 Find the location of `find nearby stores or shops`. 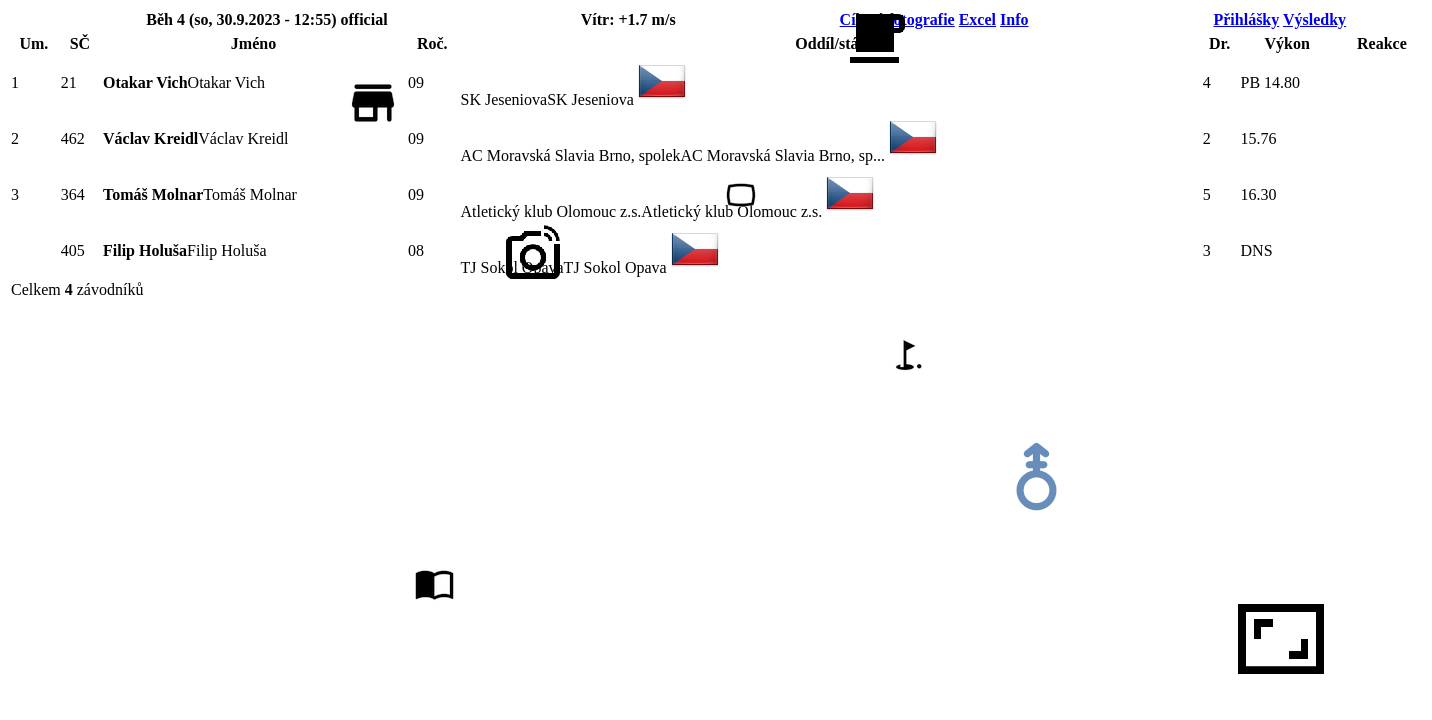

find nearby stores or shops is located at coordinates (373, 103).